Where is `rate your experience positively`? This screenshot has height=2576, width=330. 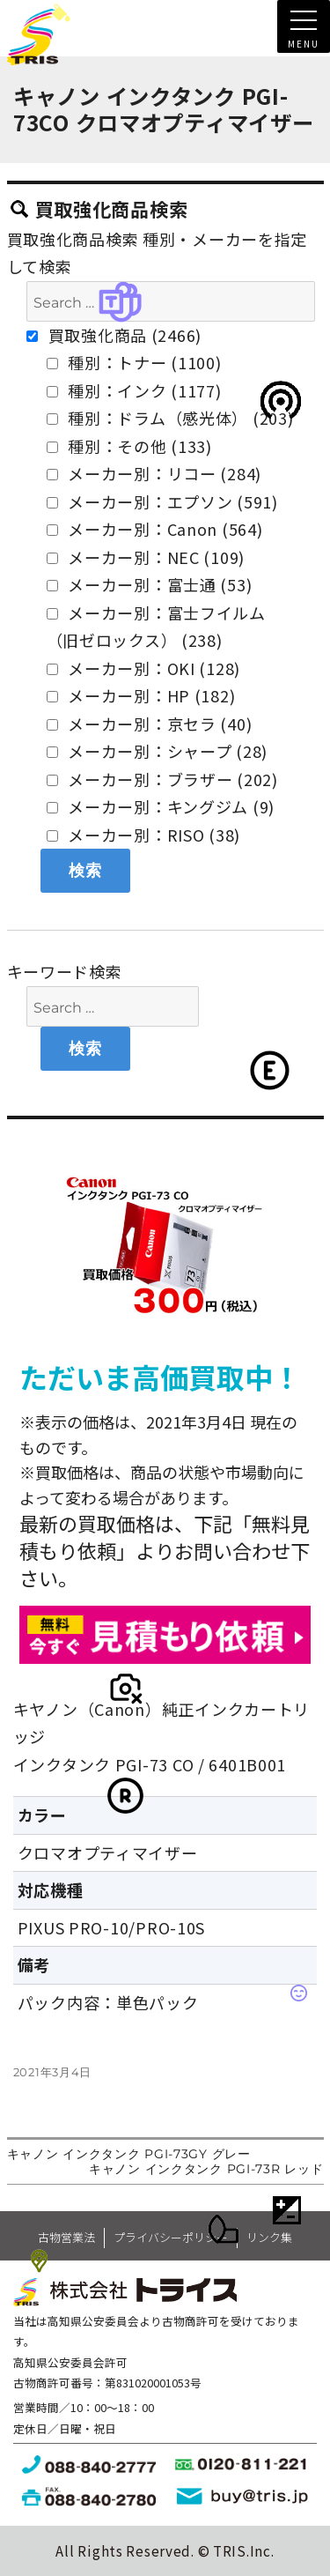
rate your experience positively is located at coordinates (298, 1993).